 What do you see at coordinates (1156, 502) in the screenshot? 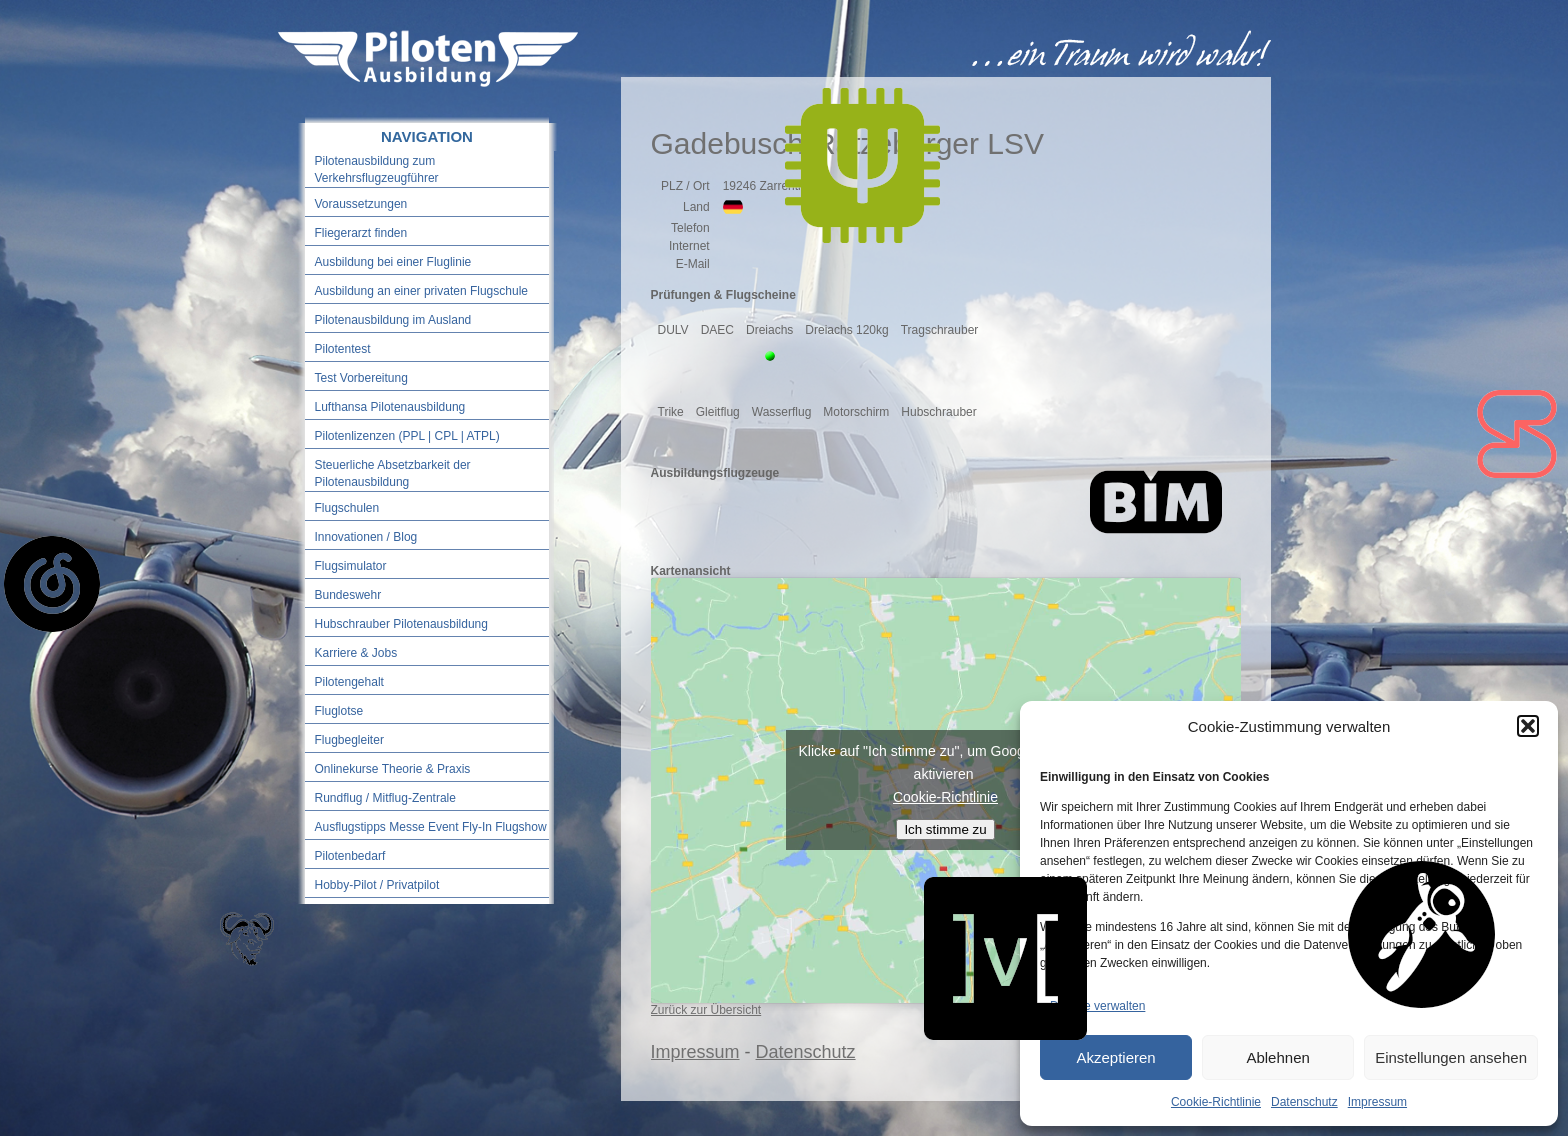
I see `open the BIM store app` at bounding box center [1156, 502].